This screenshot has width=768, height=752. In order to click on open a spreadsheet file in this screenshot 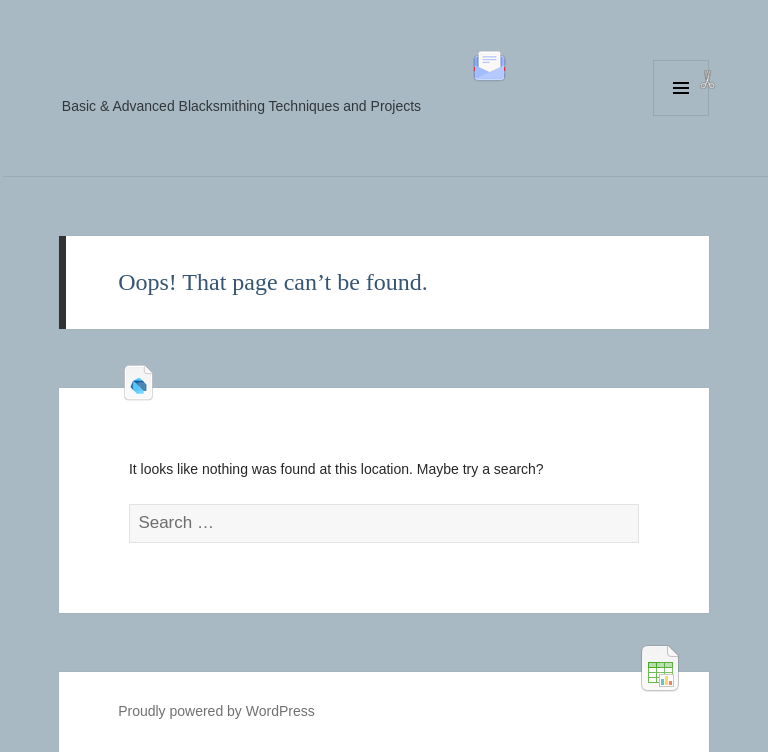, I will do `click(660, 668)`.